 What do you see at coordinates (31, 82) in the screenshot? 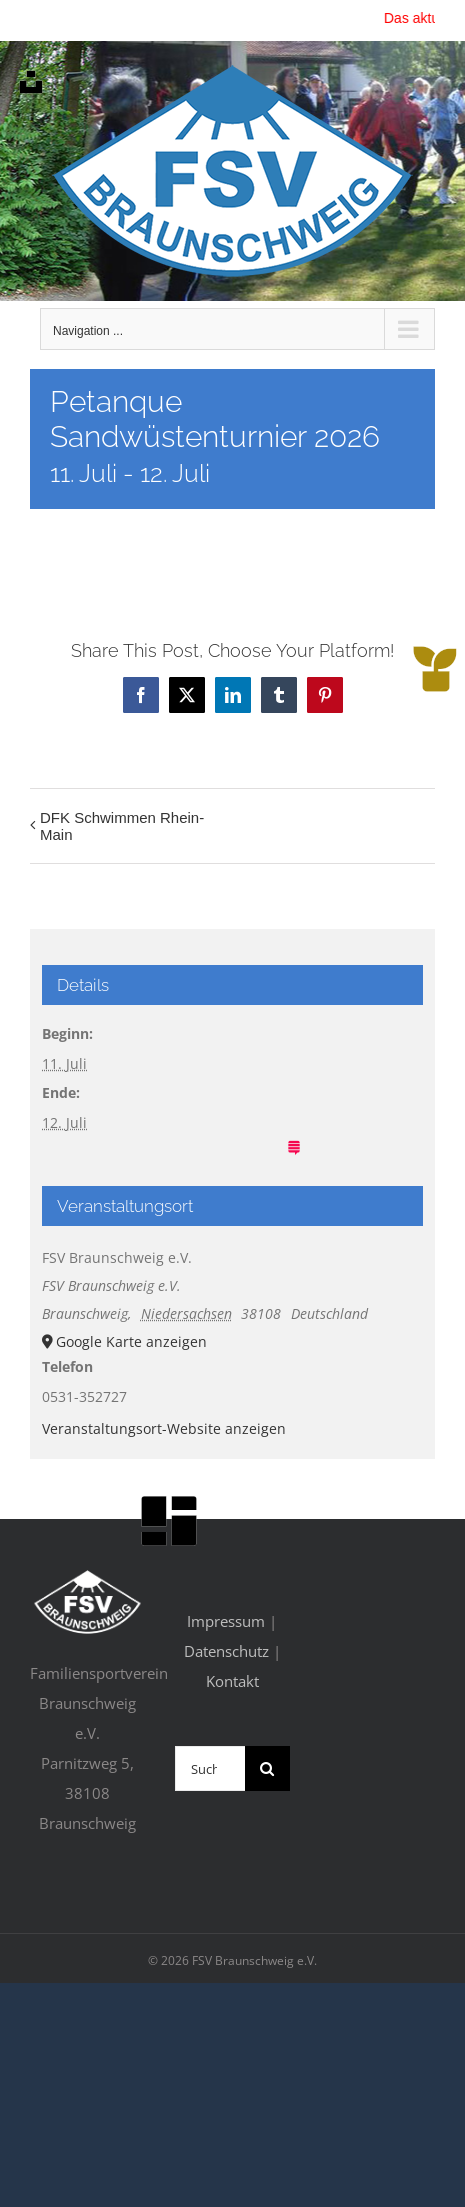
I see `open unsplash to browse stock photos` at bounding box center [31, 82].